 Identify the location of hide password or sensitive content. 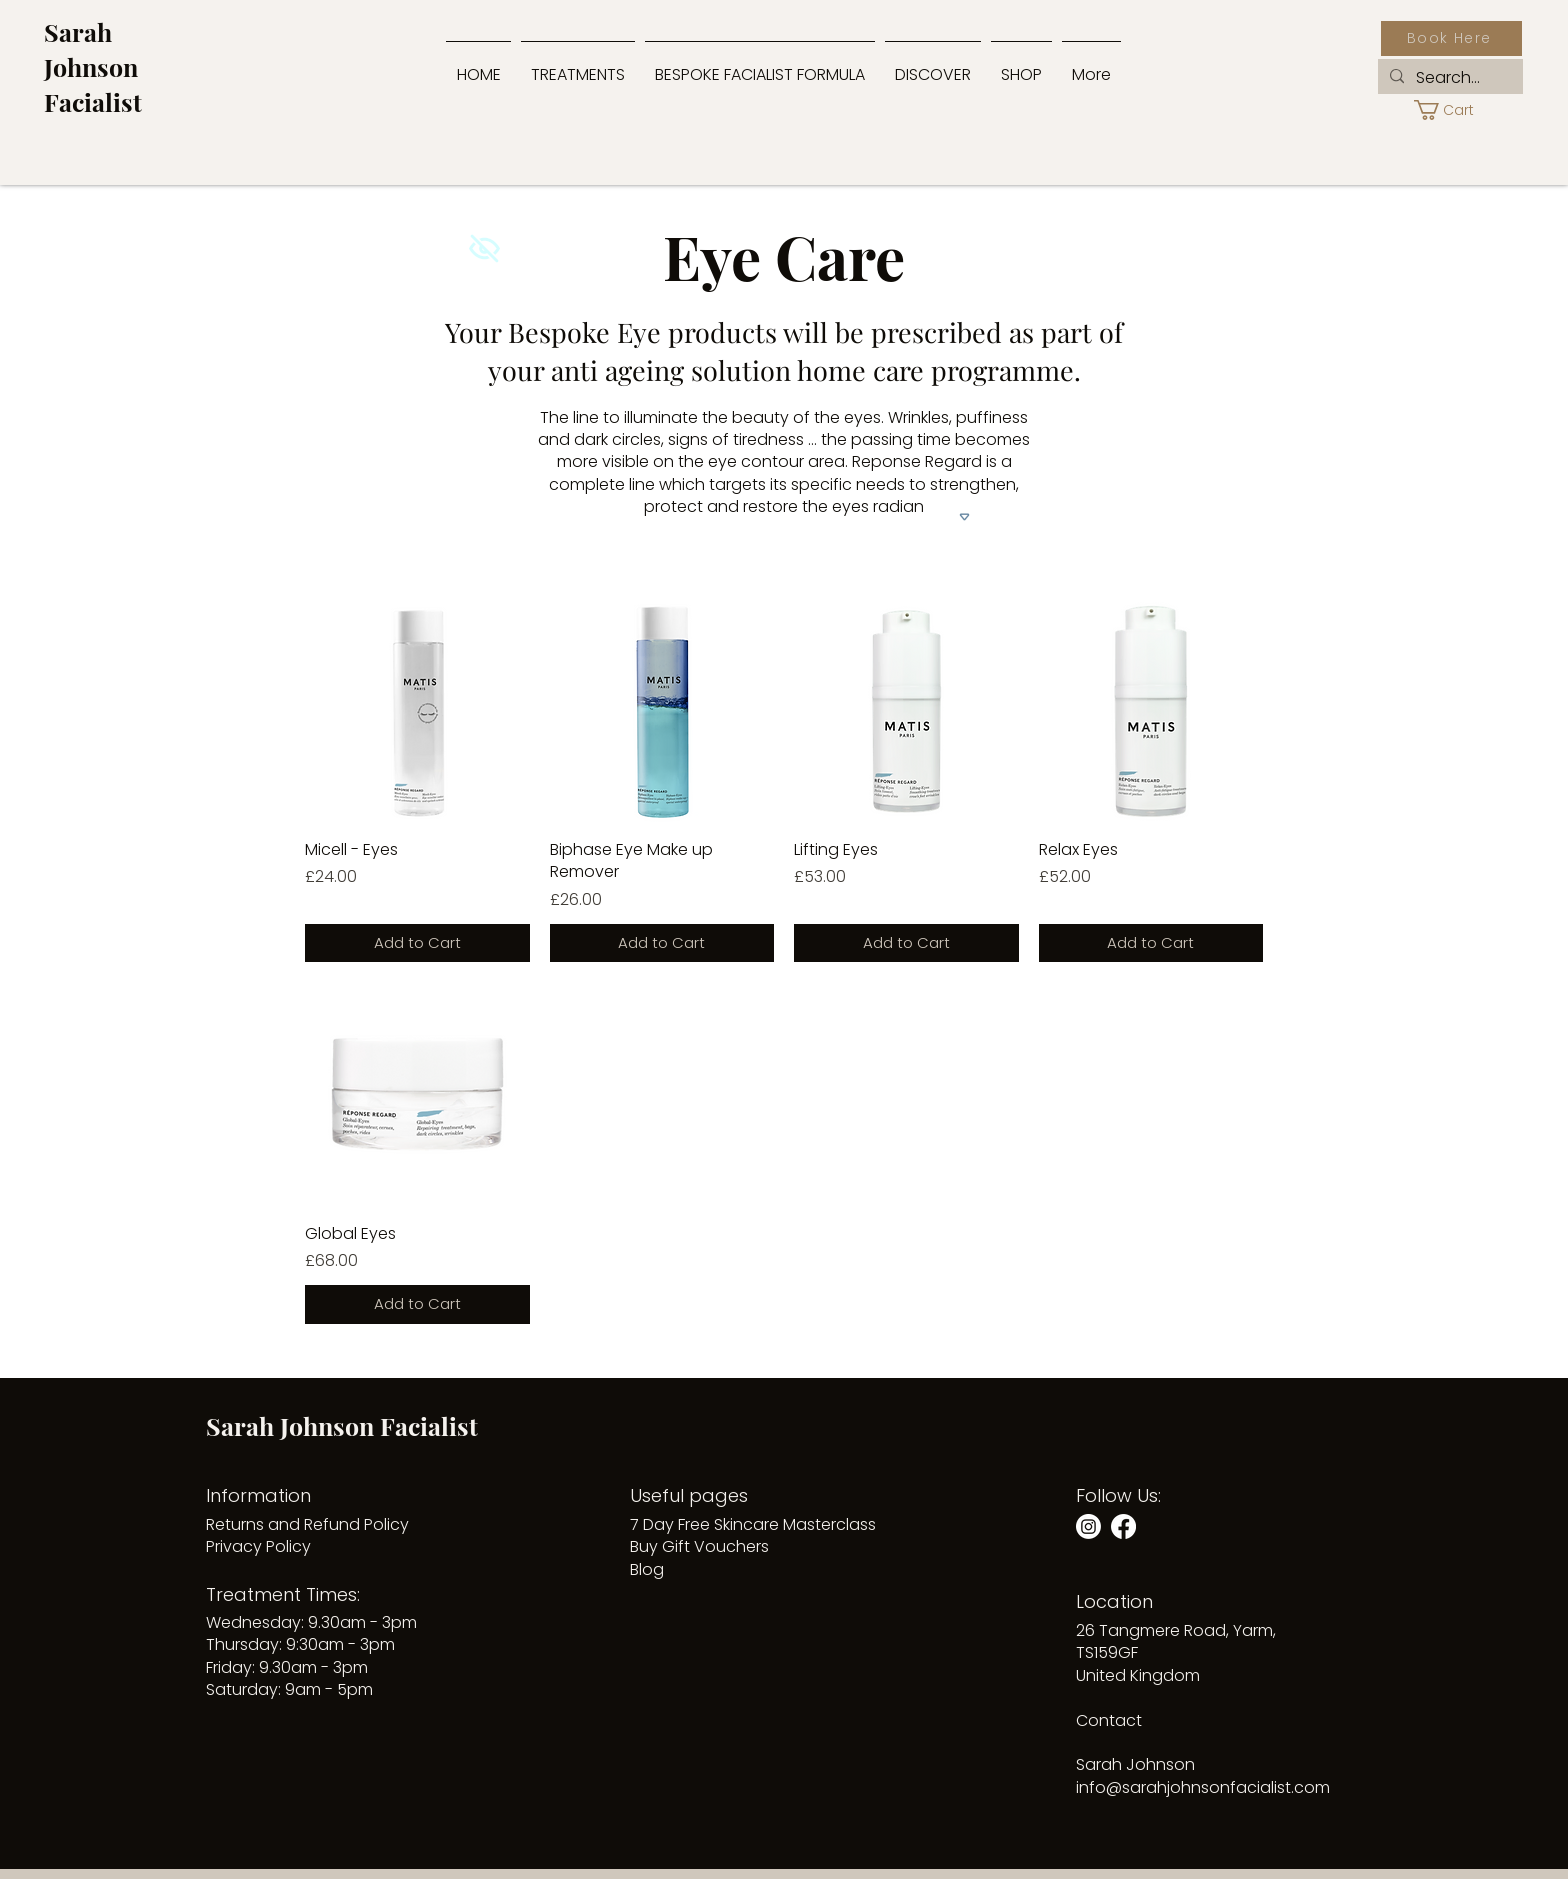
(484, 248).